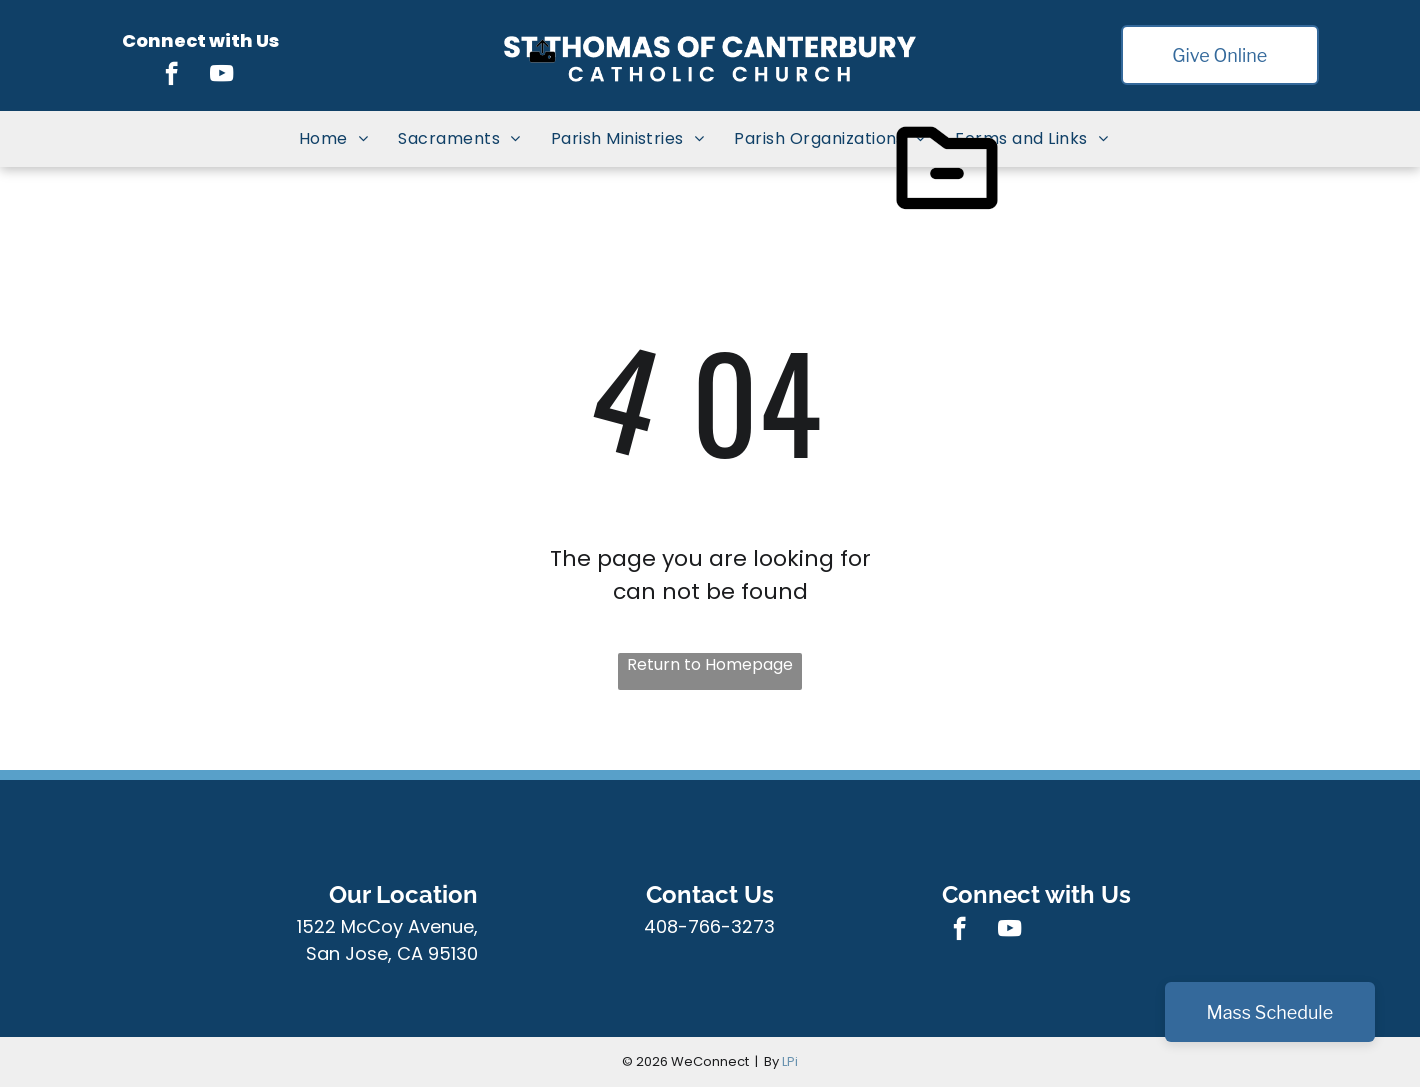 This screenshot has width=1420, height=1087. What do you see at coordinates (542, 52) in the screenshot?
I see `upload a file or document` at bounding box center [542, 52].